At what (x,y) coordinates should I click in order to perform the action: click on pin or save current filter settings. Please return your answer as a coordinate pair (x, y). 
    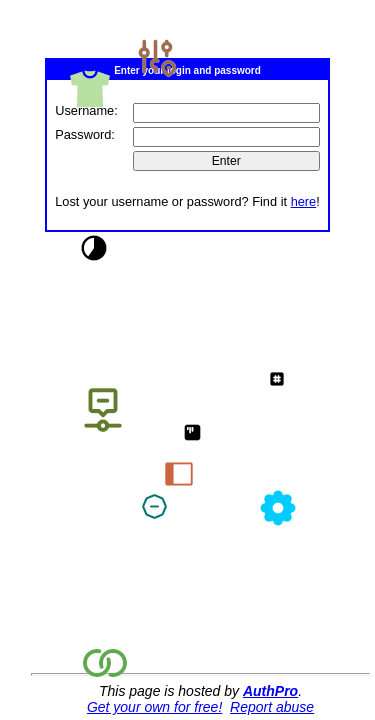
    Looking at the image, I should click on (155, 56).